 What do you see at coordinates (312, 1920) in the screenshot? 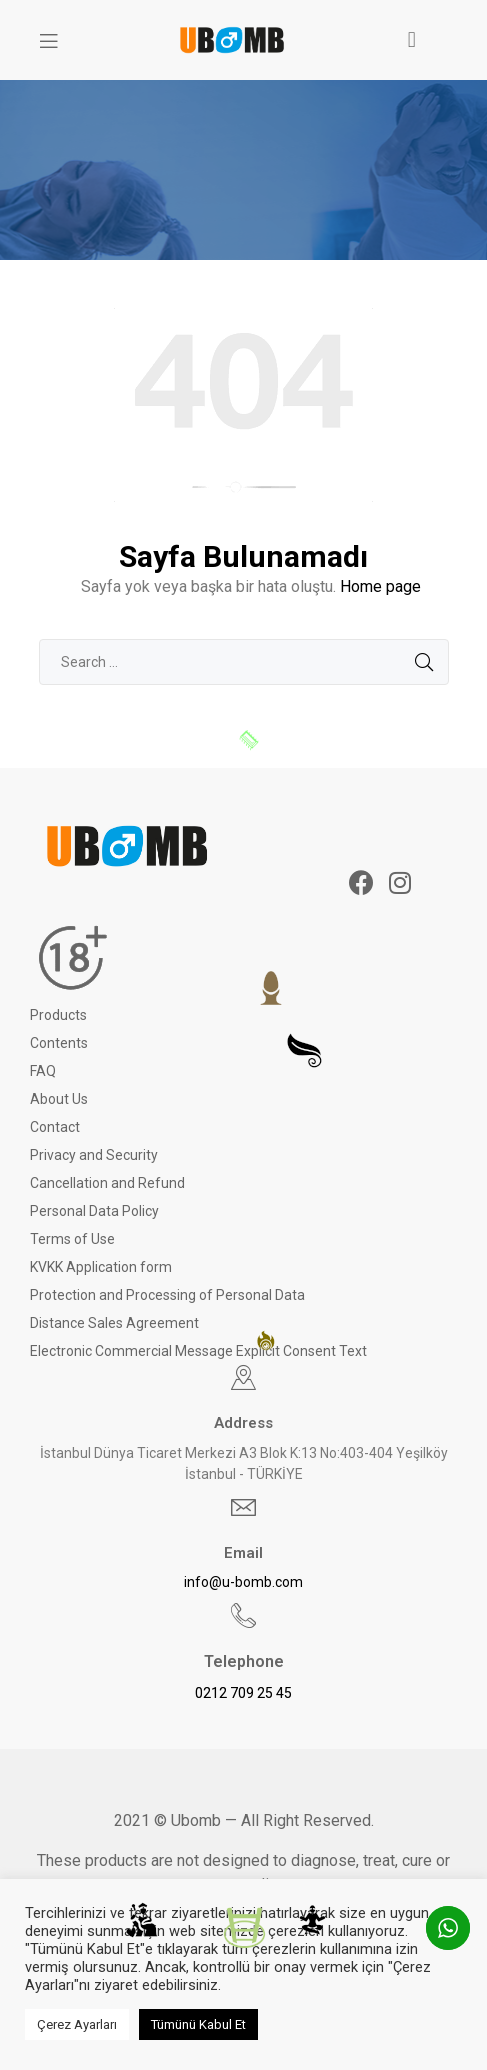
I see `access meditation or mindfulness features` at bounding box center [312, 1920].